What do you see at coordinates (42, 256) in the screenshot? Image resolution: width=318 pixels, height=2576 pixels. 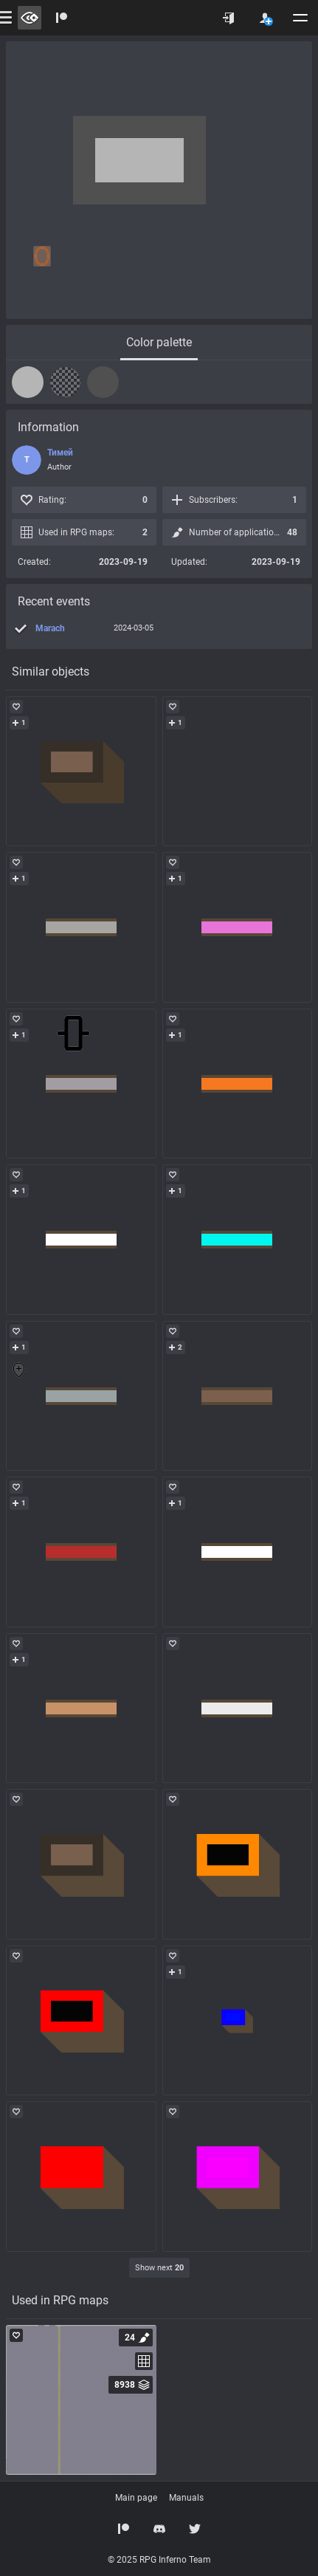 I see `represents the number zero in a numeric input or display` at bounding box center [42, 256].